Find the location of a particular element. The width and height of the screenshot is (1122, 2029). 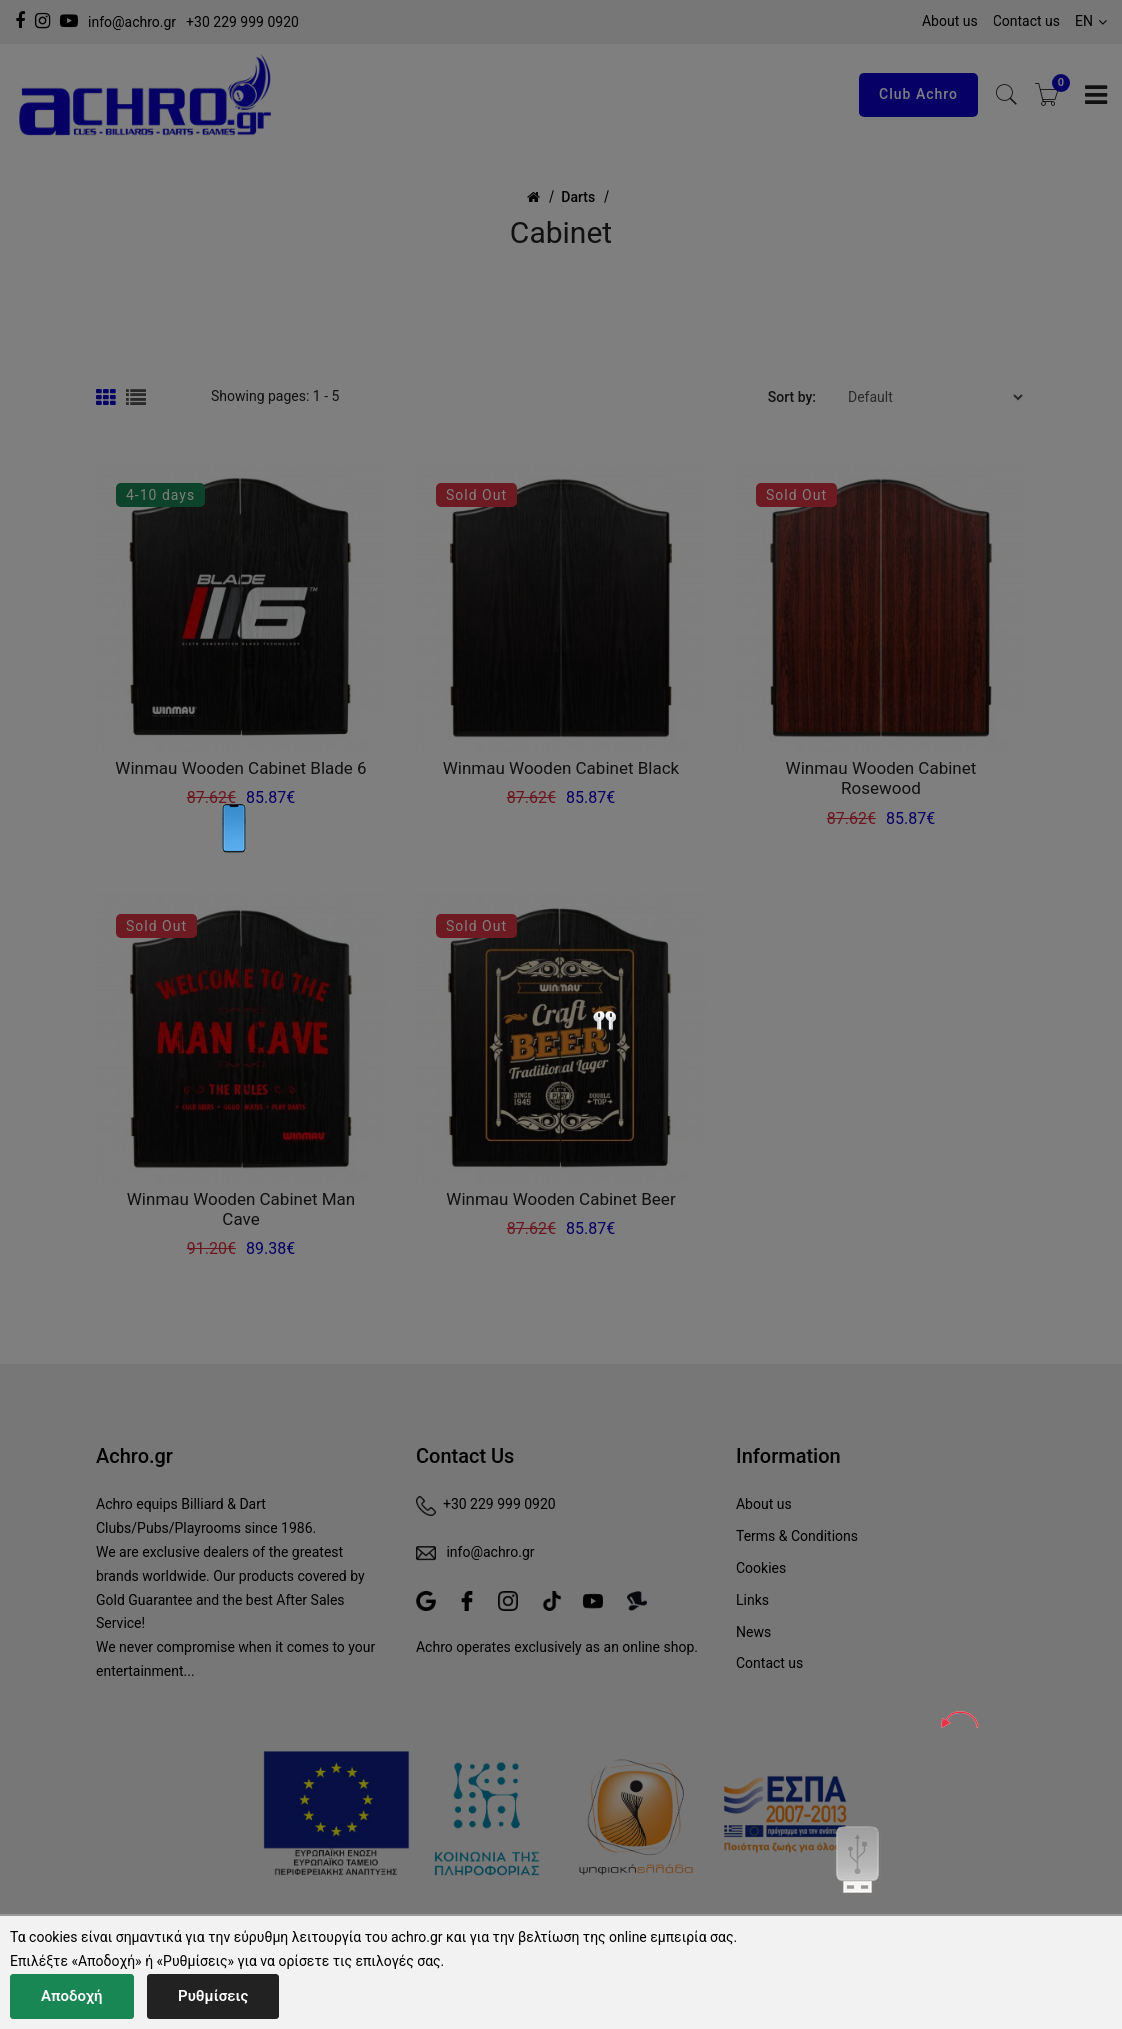

undo the last action is located at coordinates (959, 1719).